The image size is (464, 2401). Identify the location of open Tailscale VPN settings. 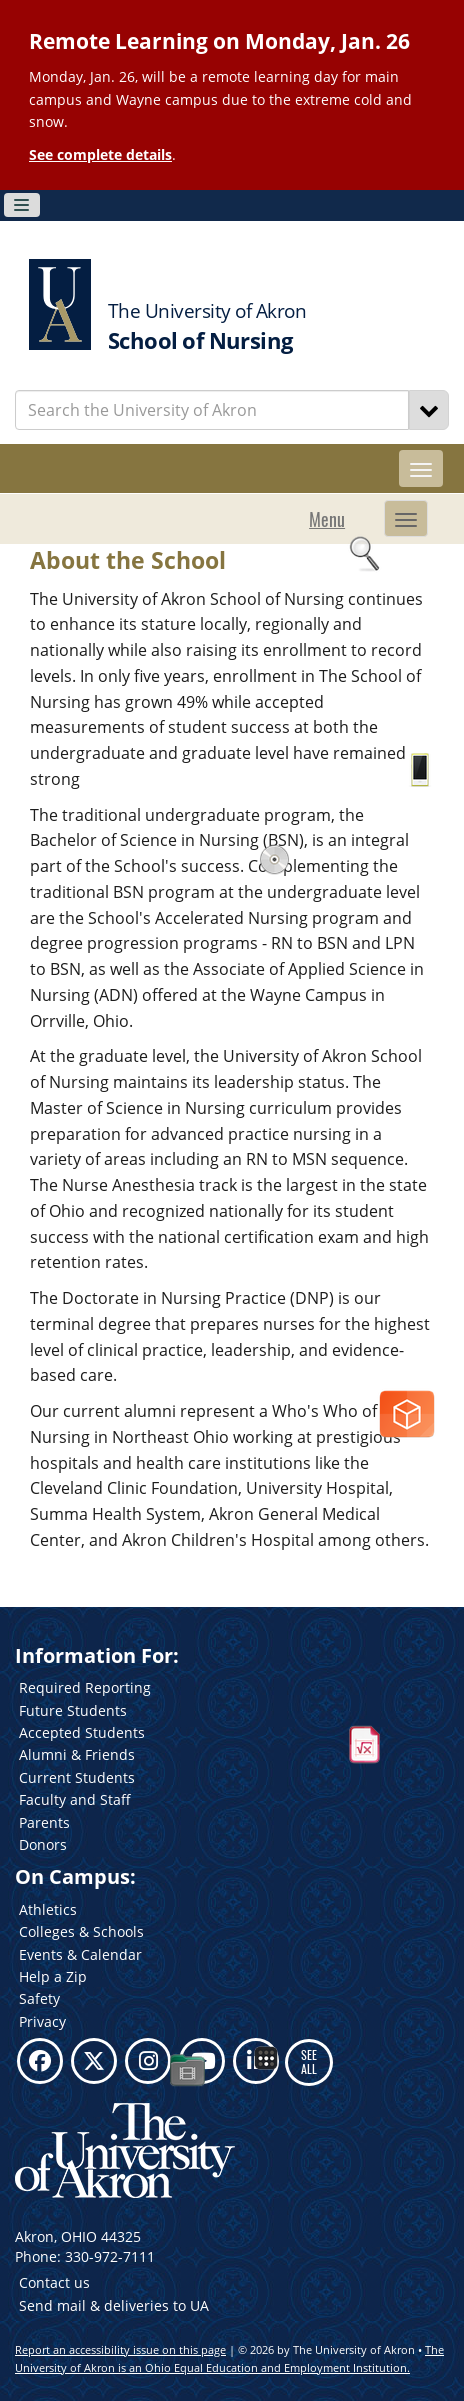
(266, 2058).